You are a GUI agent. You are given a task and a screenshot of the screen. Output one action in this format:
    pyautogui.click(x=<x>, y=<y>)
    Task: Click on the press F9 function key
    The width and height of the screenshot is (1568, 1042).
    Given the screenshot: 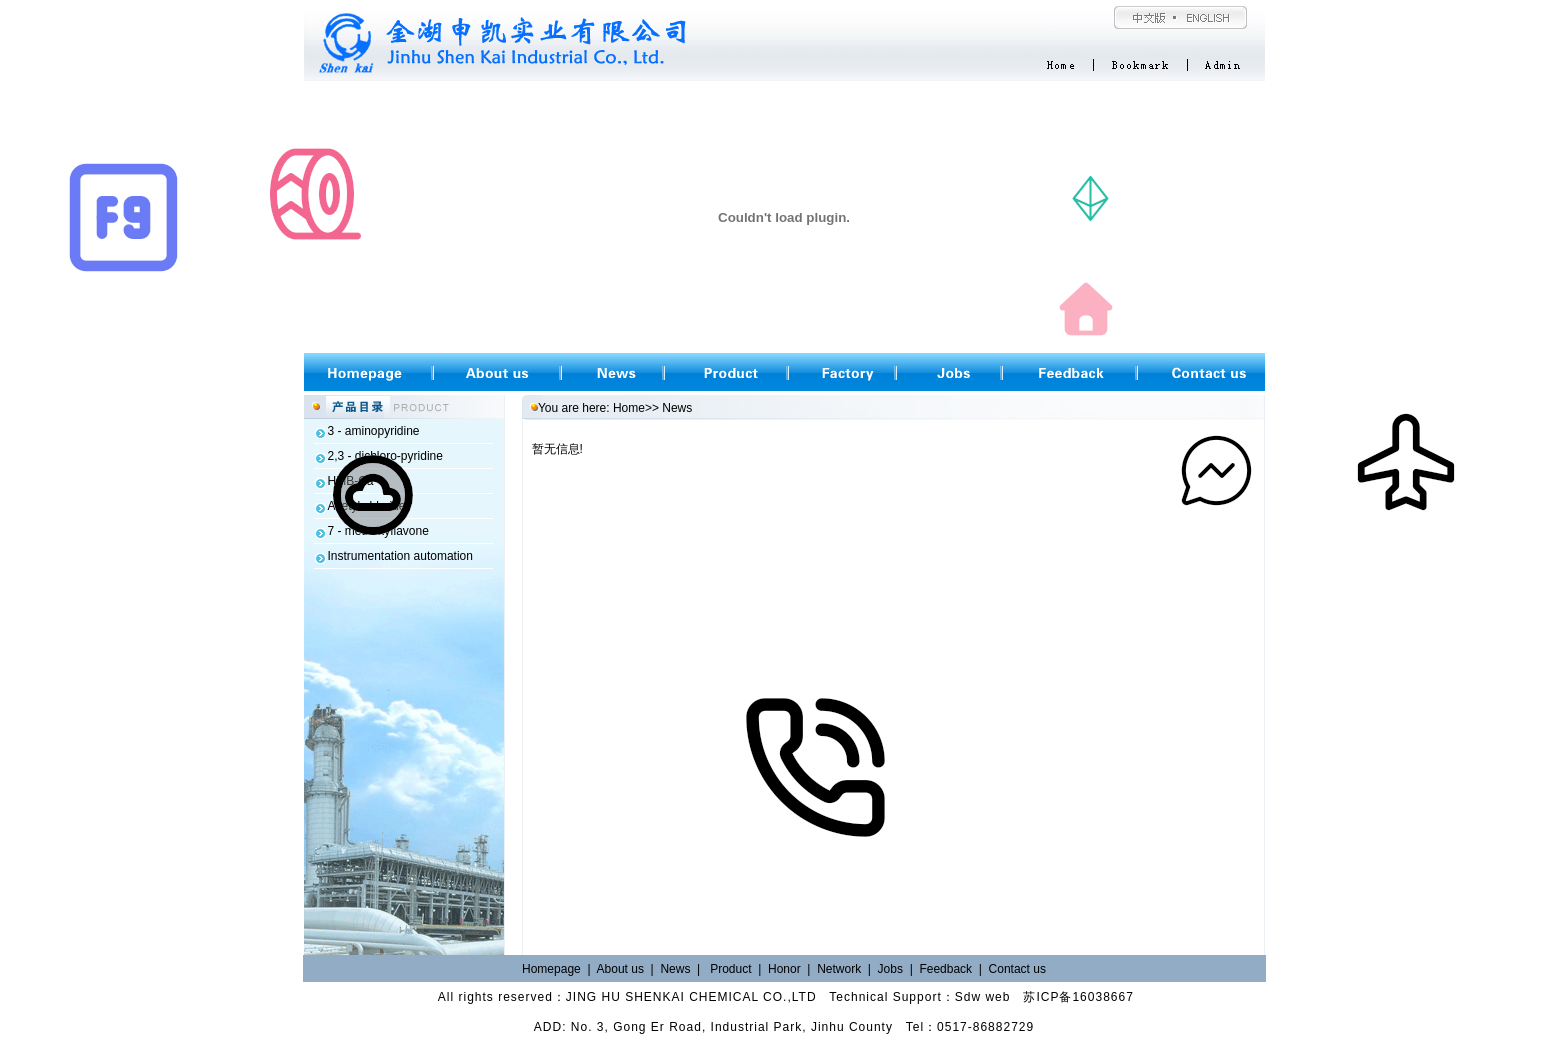 What is the action you would take?
    pyautogui.click(x=123, y=217)
    